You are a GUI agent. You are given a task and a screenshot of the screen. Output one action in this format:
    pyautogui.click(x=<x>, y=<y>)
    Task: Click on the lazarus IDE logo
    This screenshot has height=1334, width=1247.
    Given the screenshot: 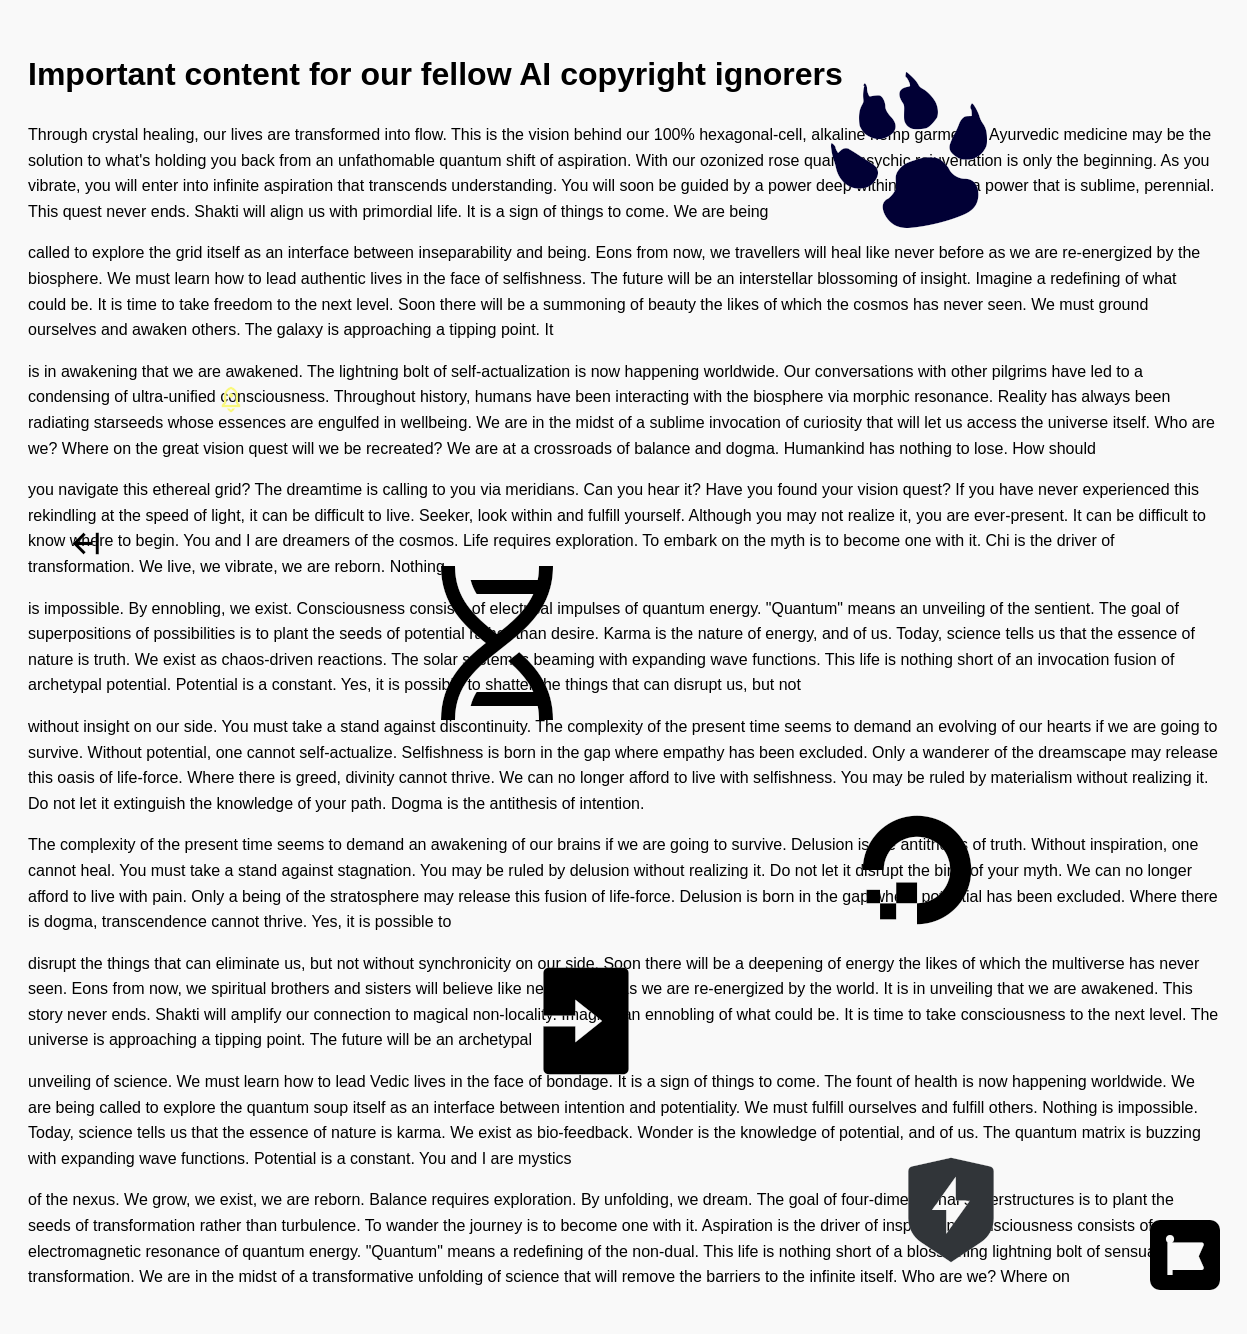 What is the action you would take?
    pyautogui.click(x=909, y=150)
    